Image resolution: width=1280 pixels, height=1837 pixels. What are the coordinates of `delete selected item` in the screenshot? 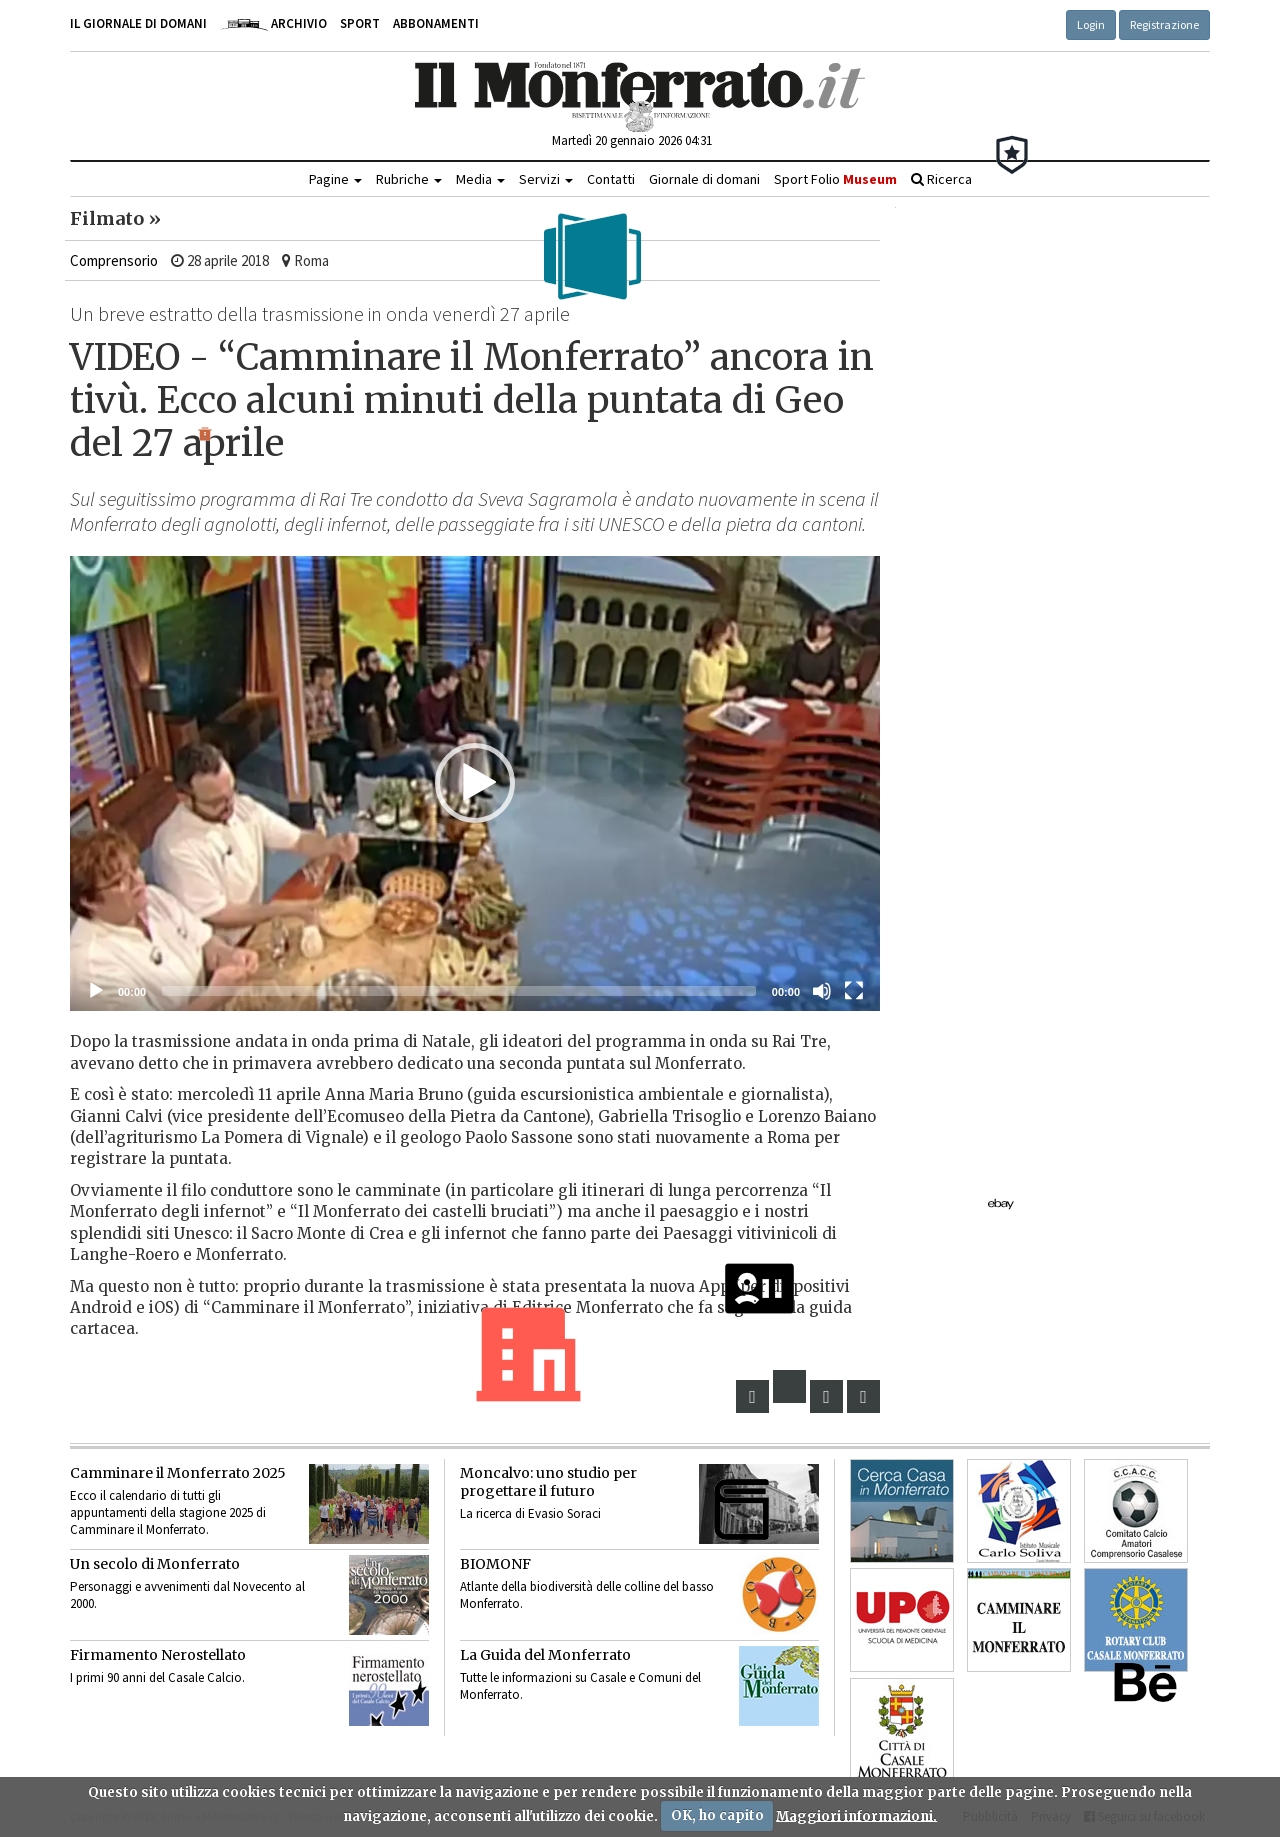 It's located at (205, 434).